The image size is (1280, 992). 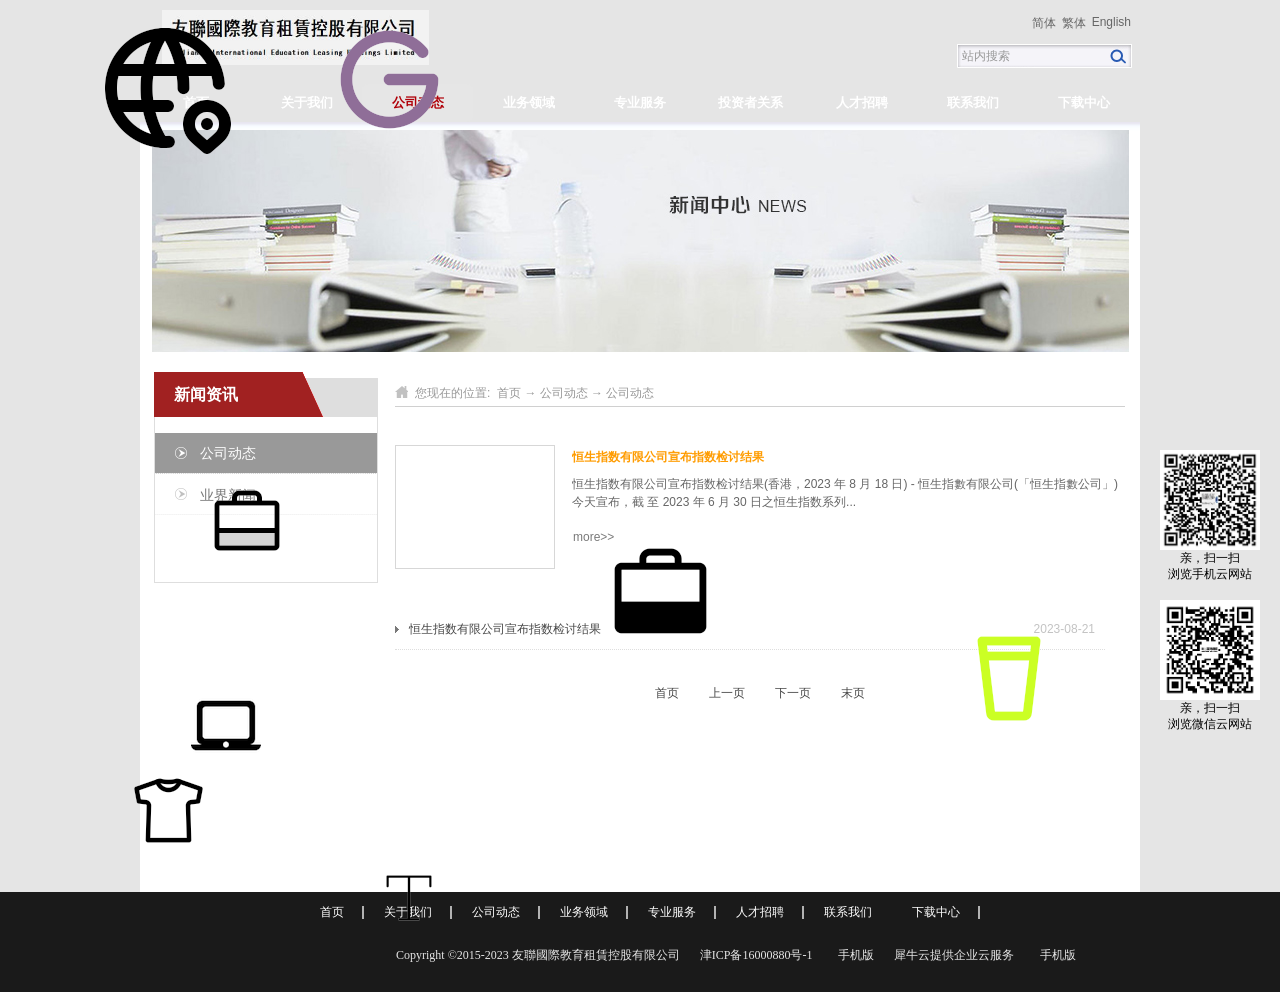 I want to click on browse clothing or apparel items, so click(x=168, y=810).